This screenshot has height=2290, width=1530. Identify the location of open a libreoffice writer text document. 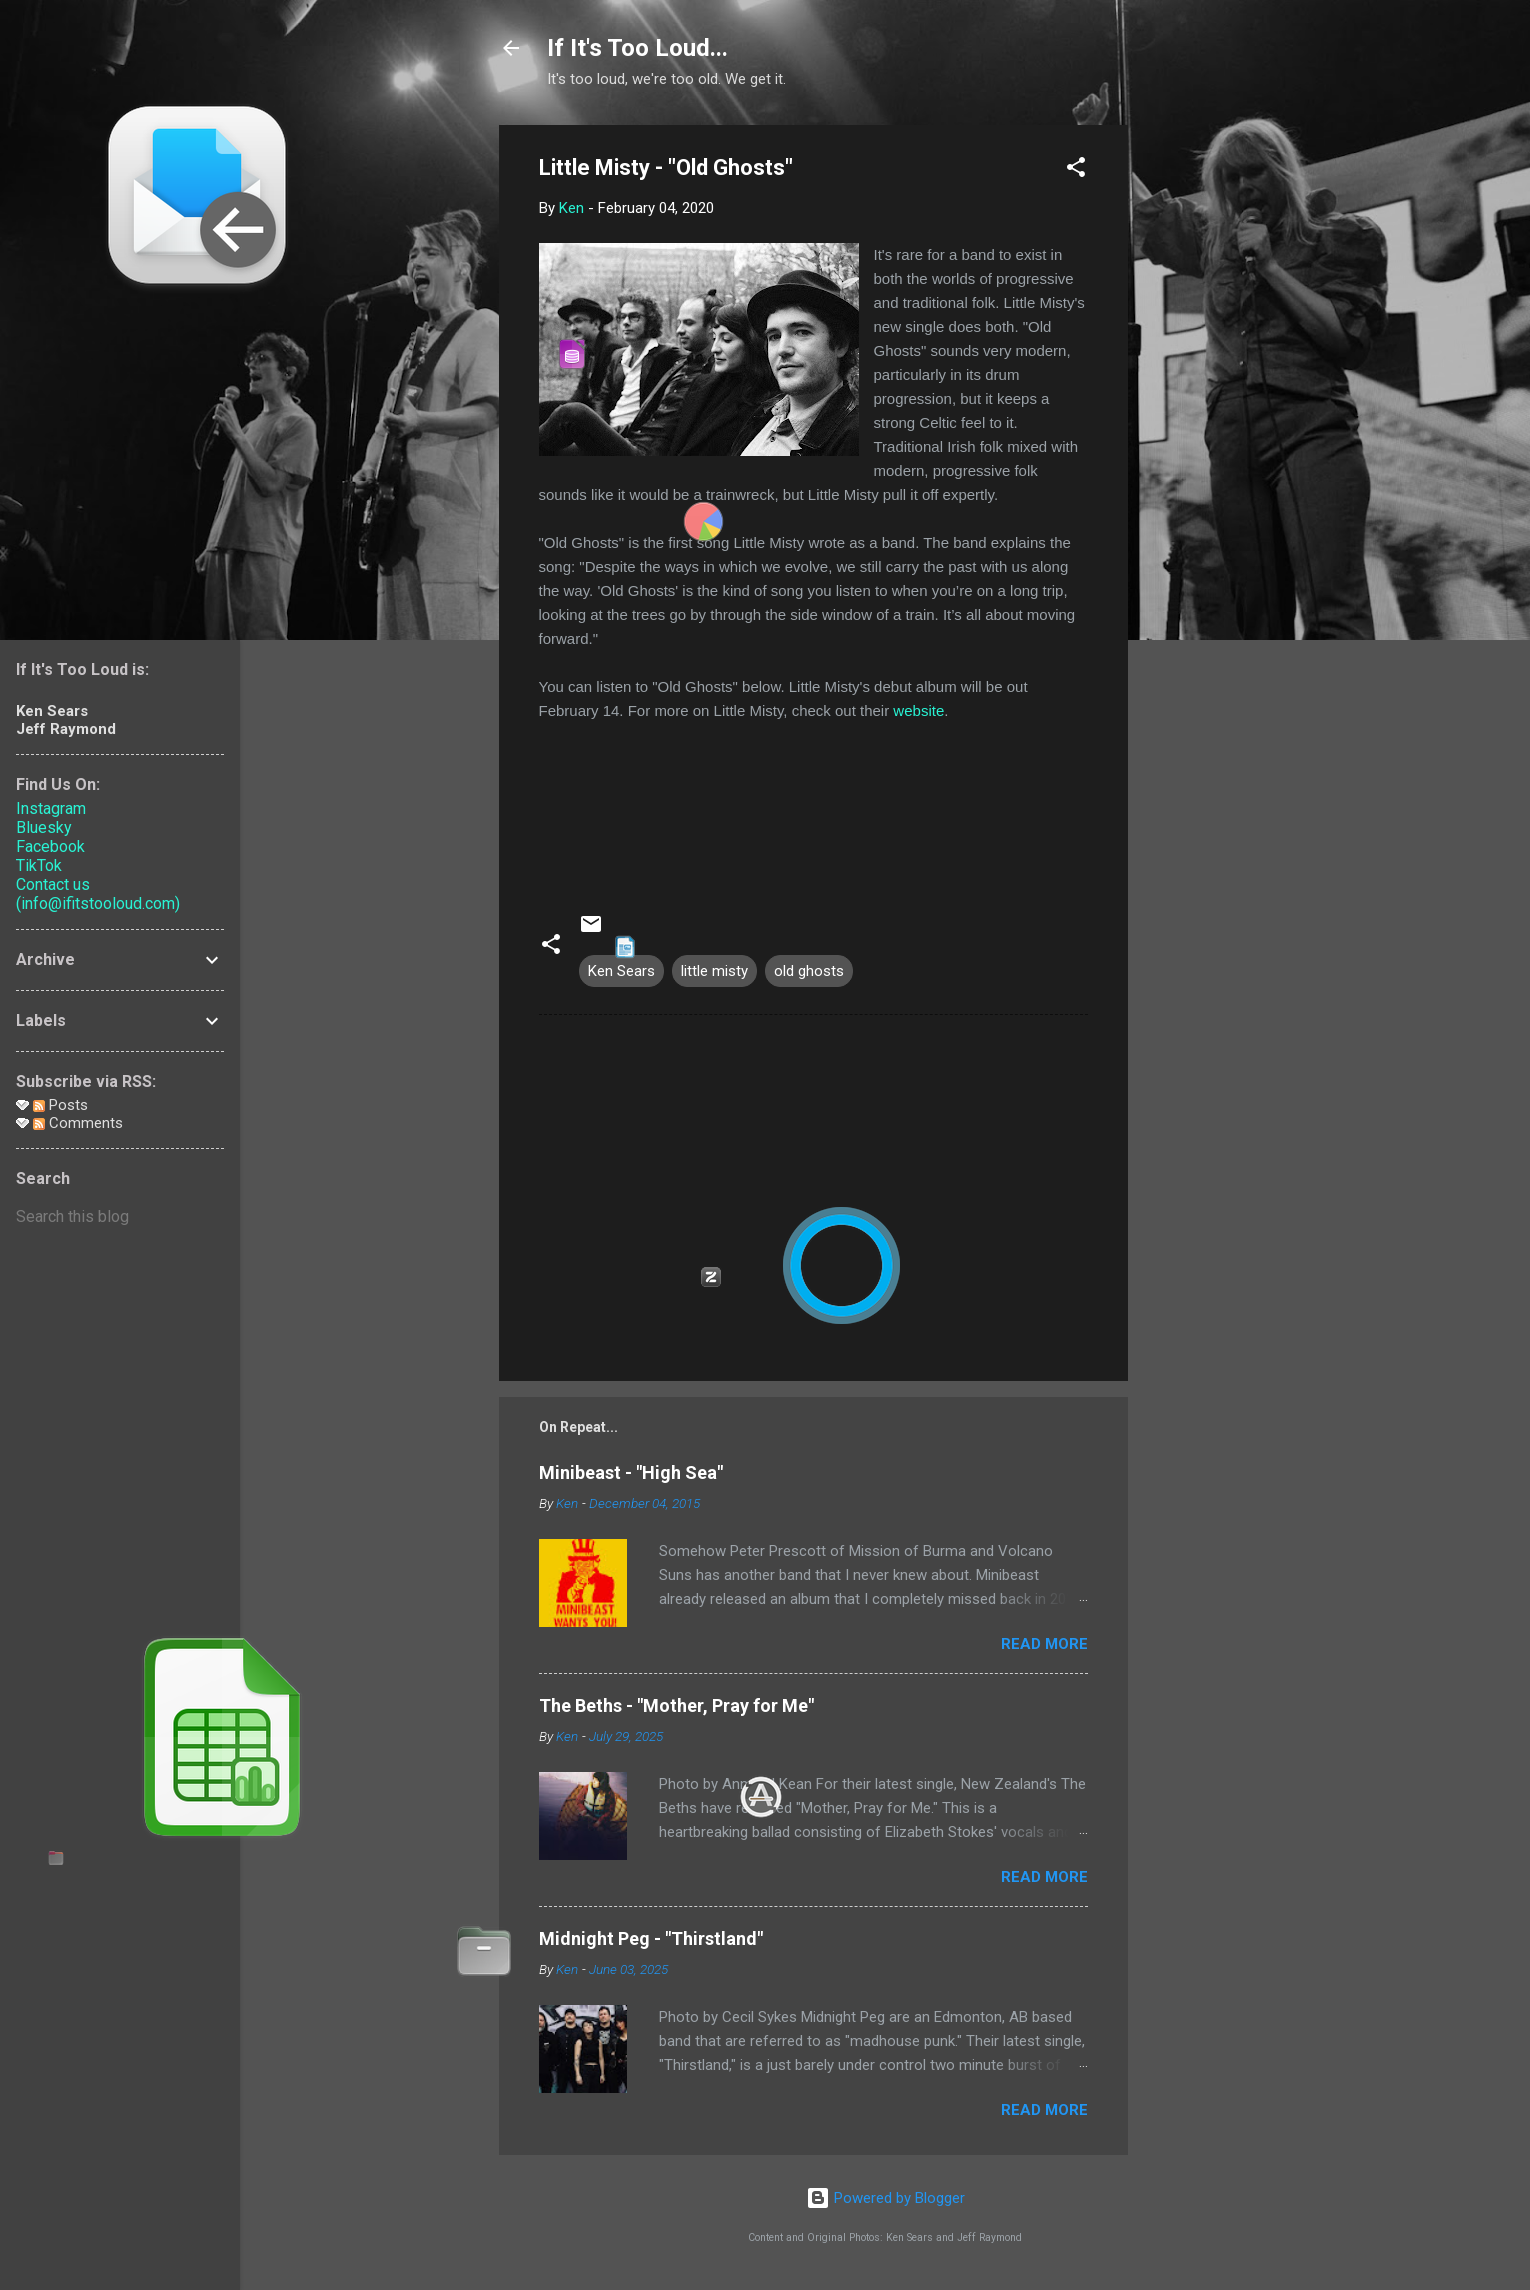
(625, 947).